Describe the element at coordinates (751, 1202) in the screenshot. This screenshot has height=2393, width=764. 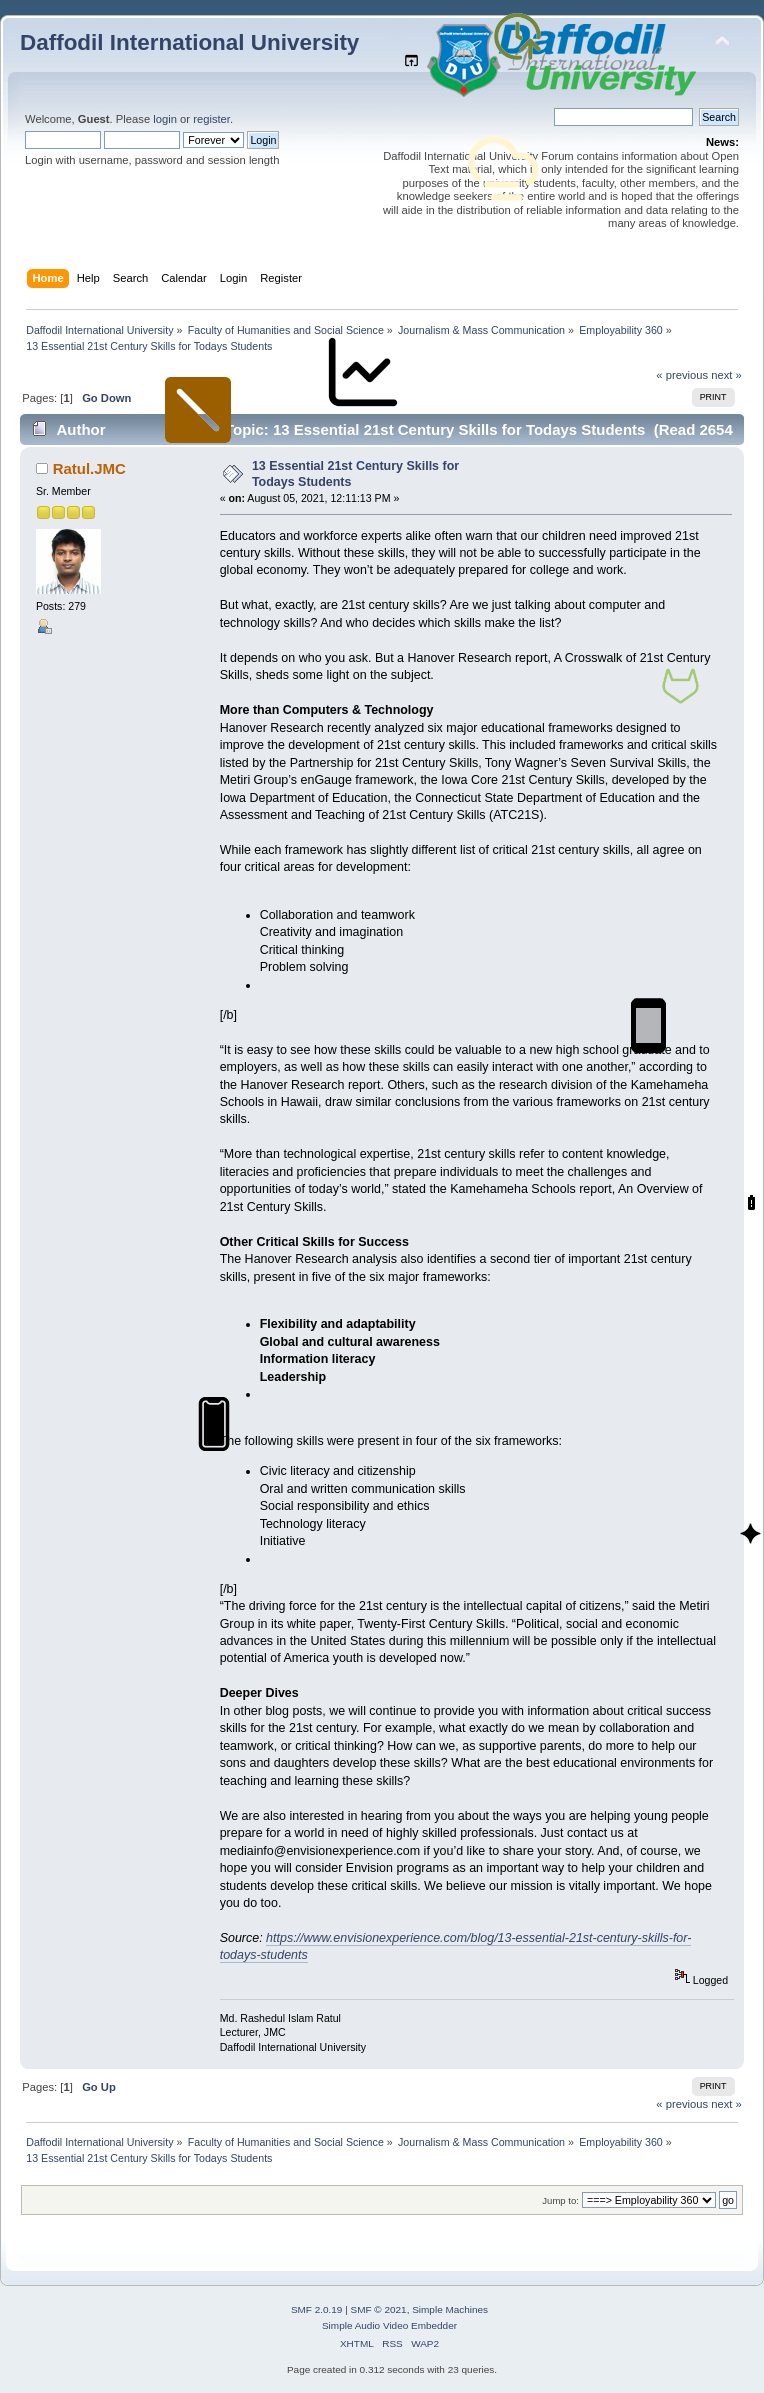
I see `indicates low battery warning` at that location.